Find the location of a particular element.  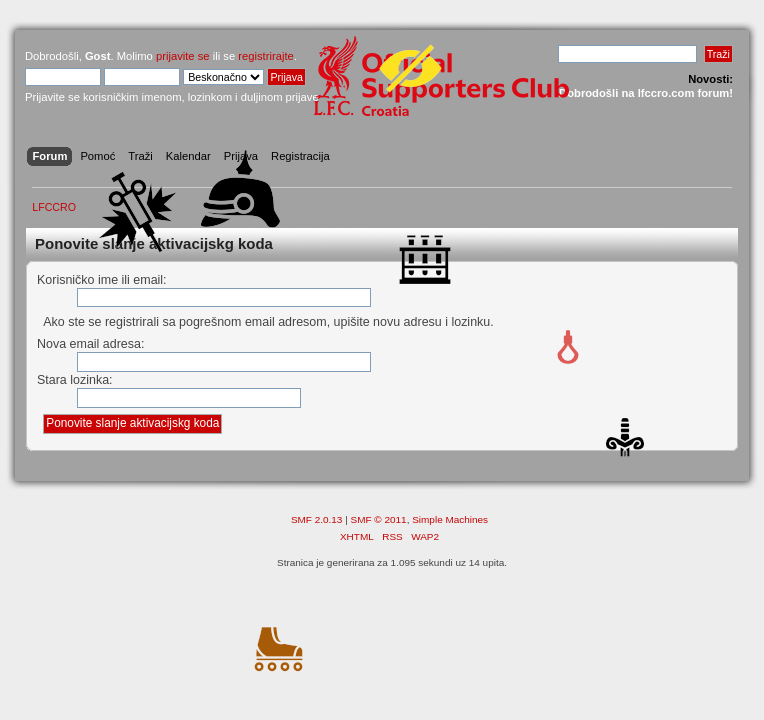

hide content or toggle visibility off is located at coordinates (410, 68).